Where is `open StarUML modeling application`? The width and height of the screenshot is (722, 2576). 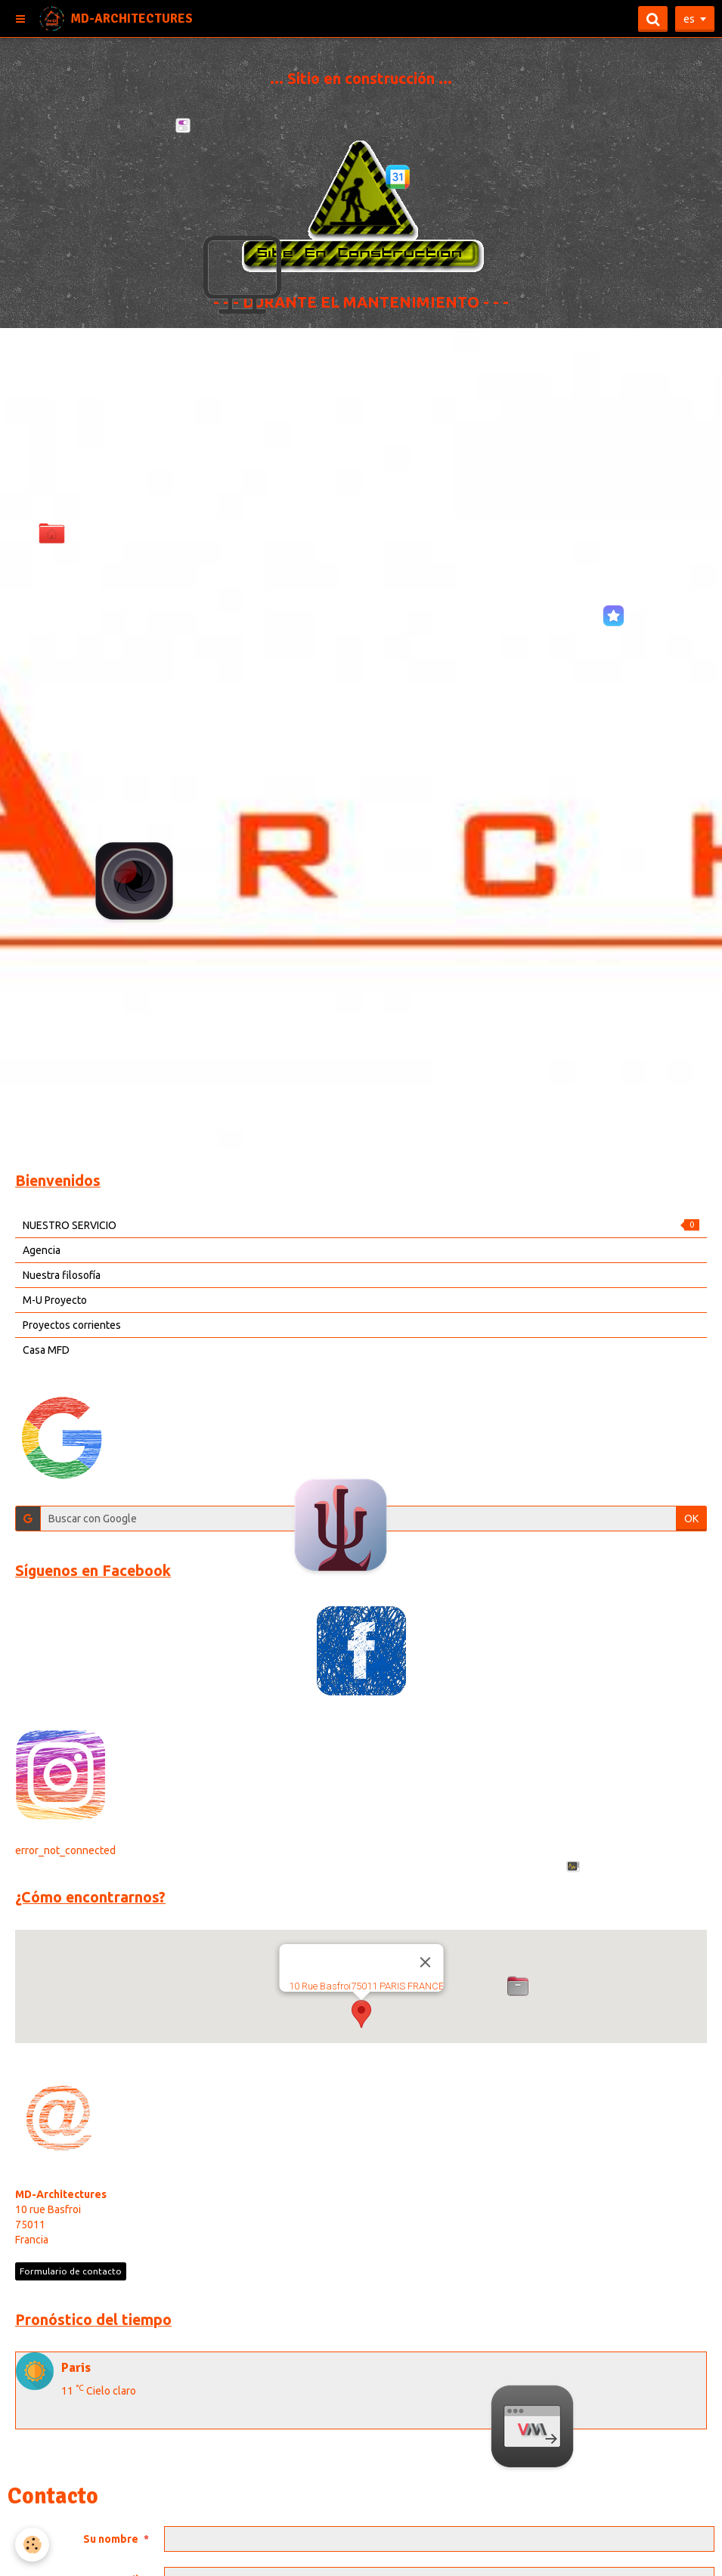
open StarUML modeling application is located at coordinates (613, 615).